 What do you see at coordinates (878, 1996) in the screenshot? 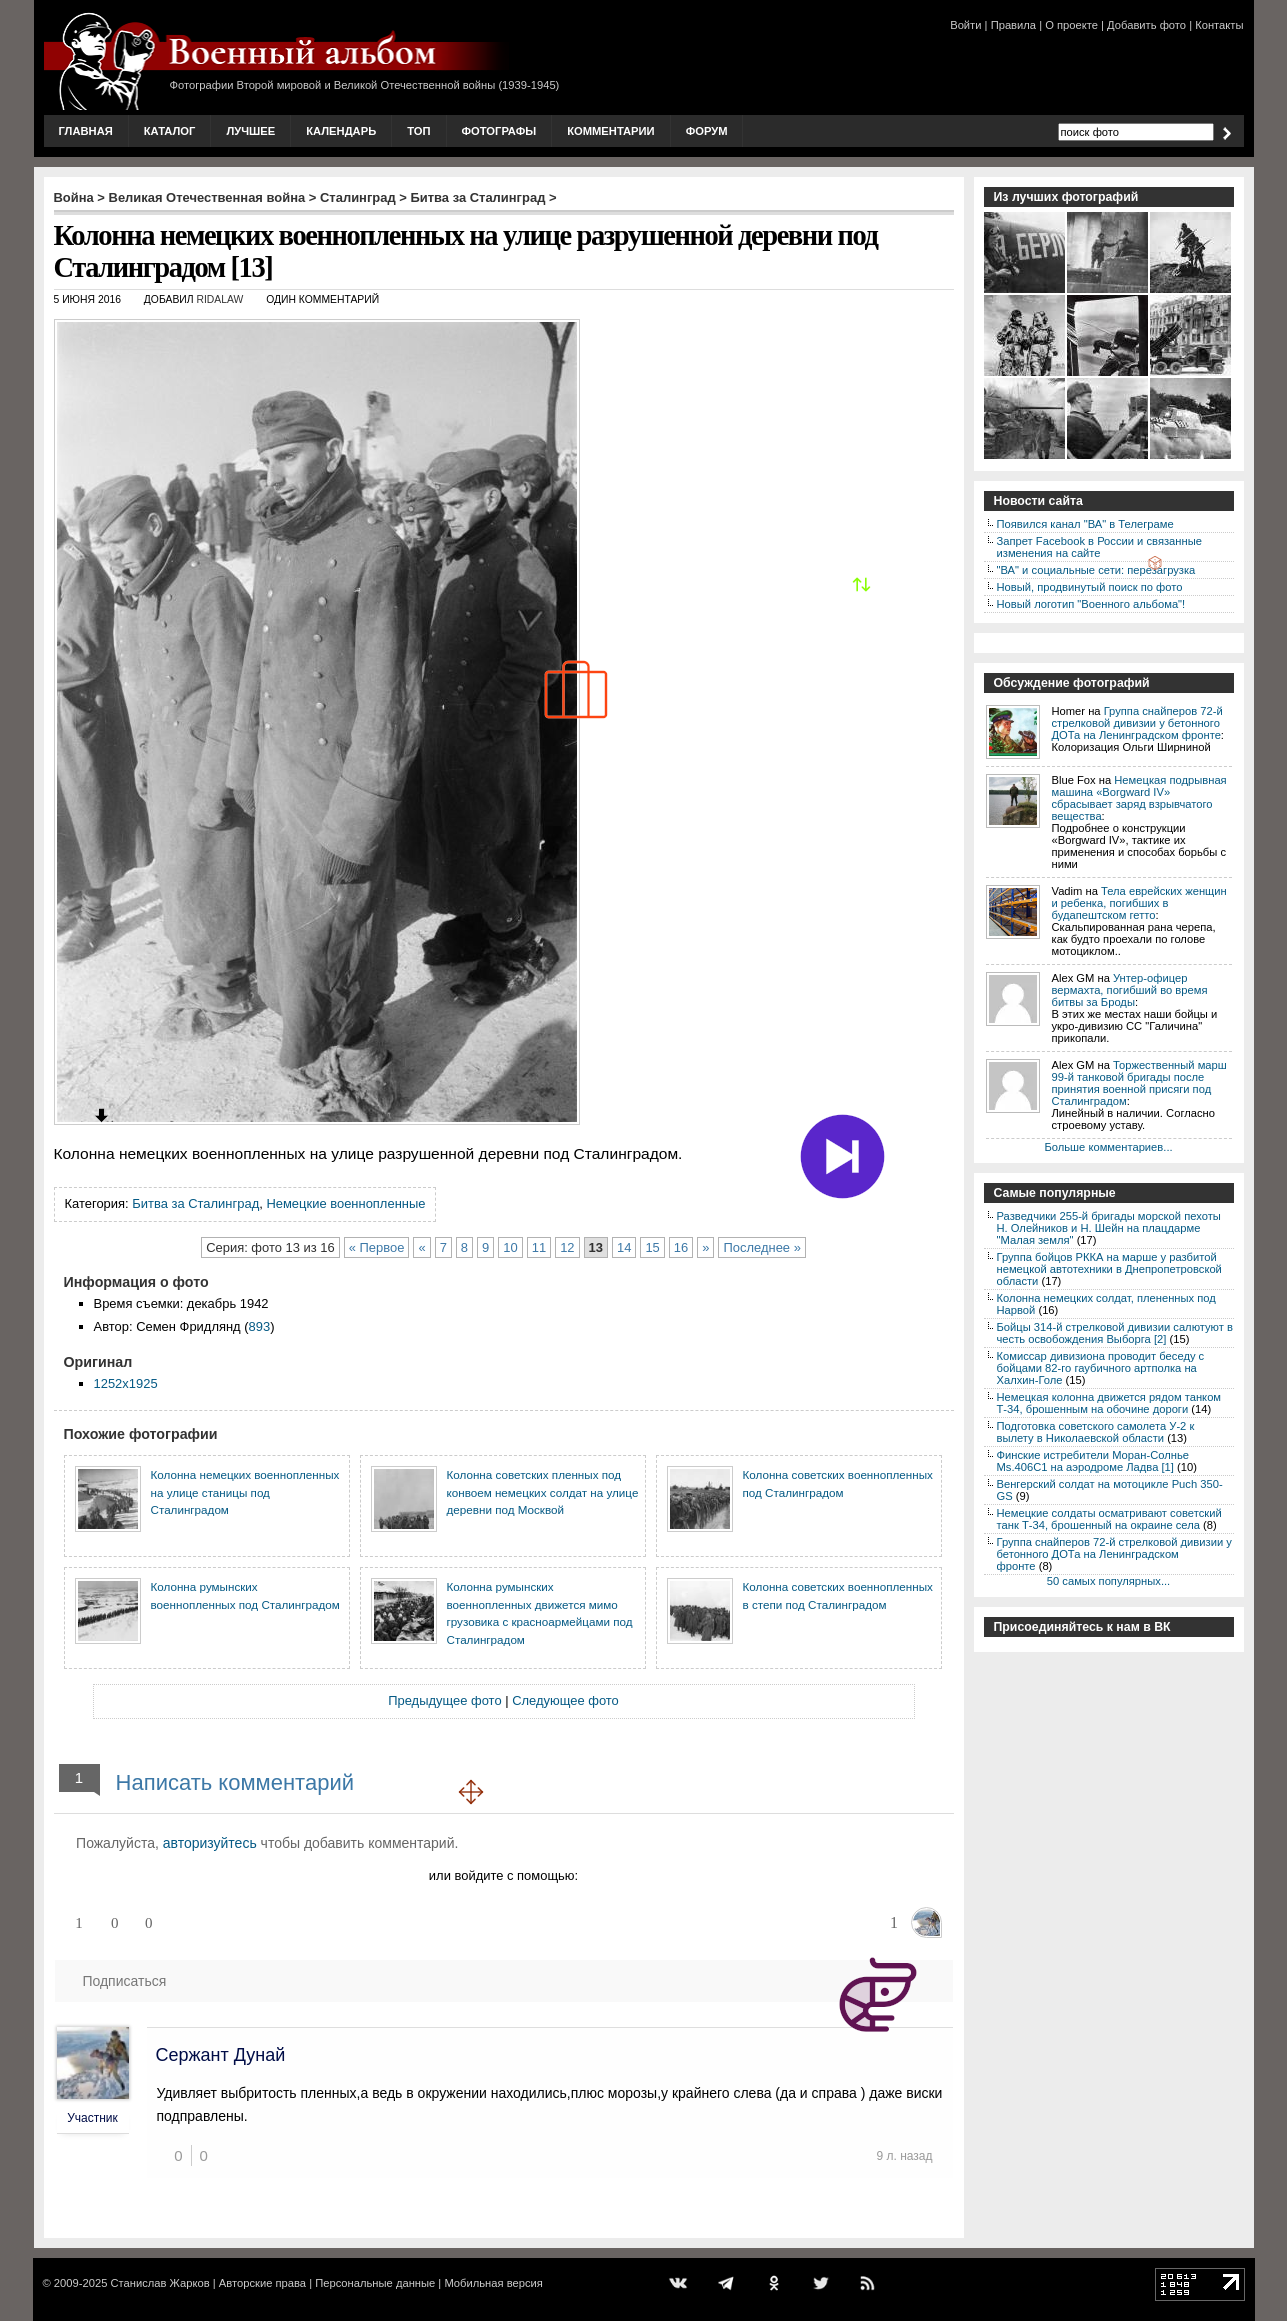
I see `indicates seafood or shellfish menu category` at bounding box center [878, 1996].